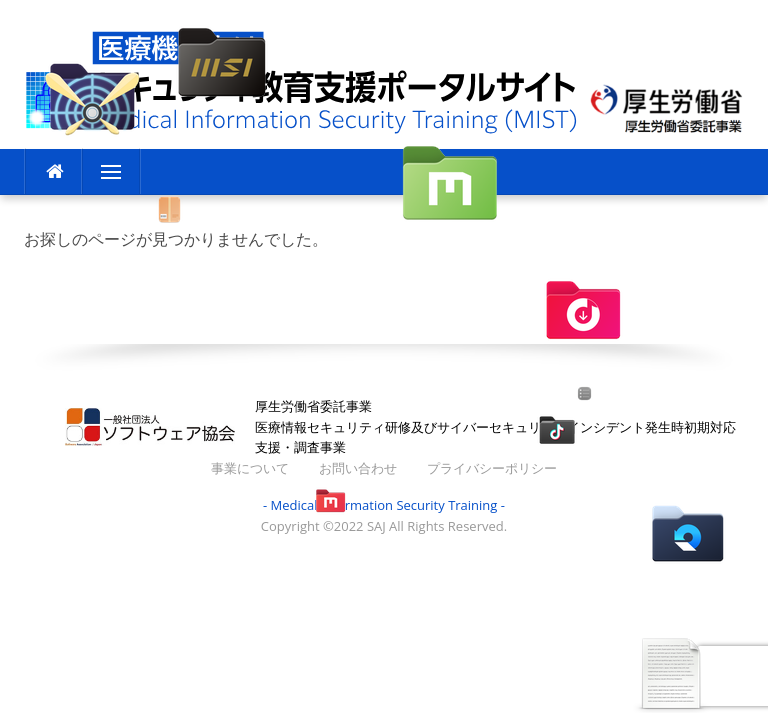 This screenshot has width=768, height=720. What do you see at coordinates (221, 64) in the screenshot?
I see `open MSI branded folder` at bounding box center [221, 64].